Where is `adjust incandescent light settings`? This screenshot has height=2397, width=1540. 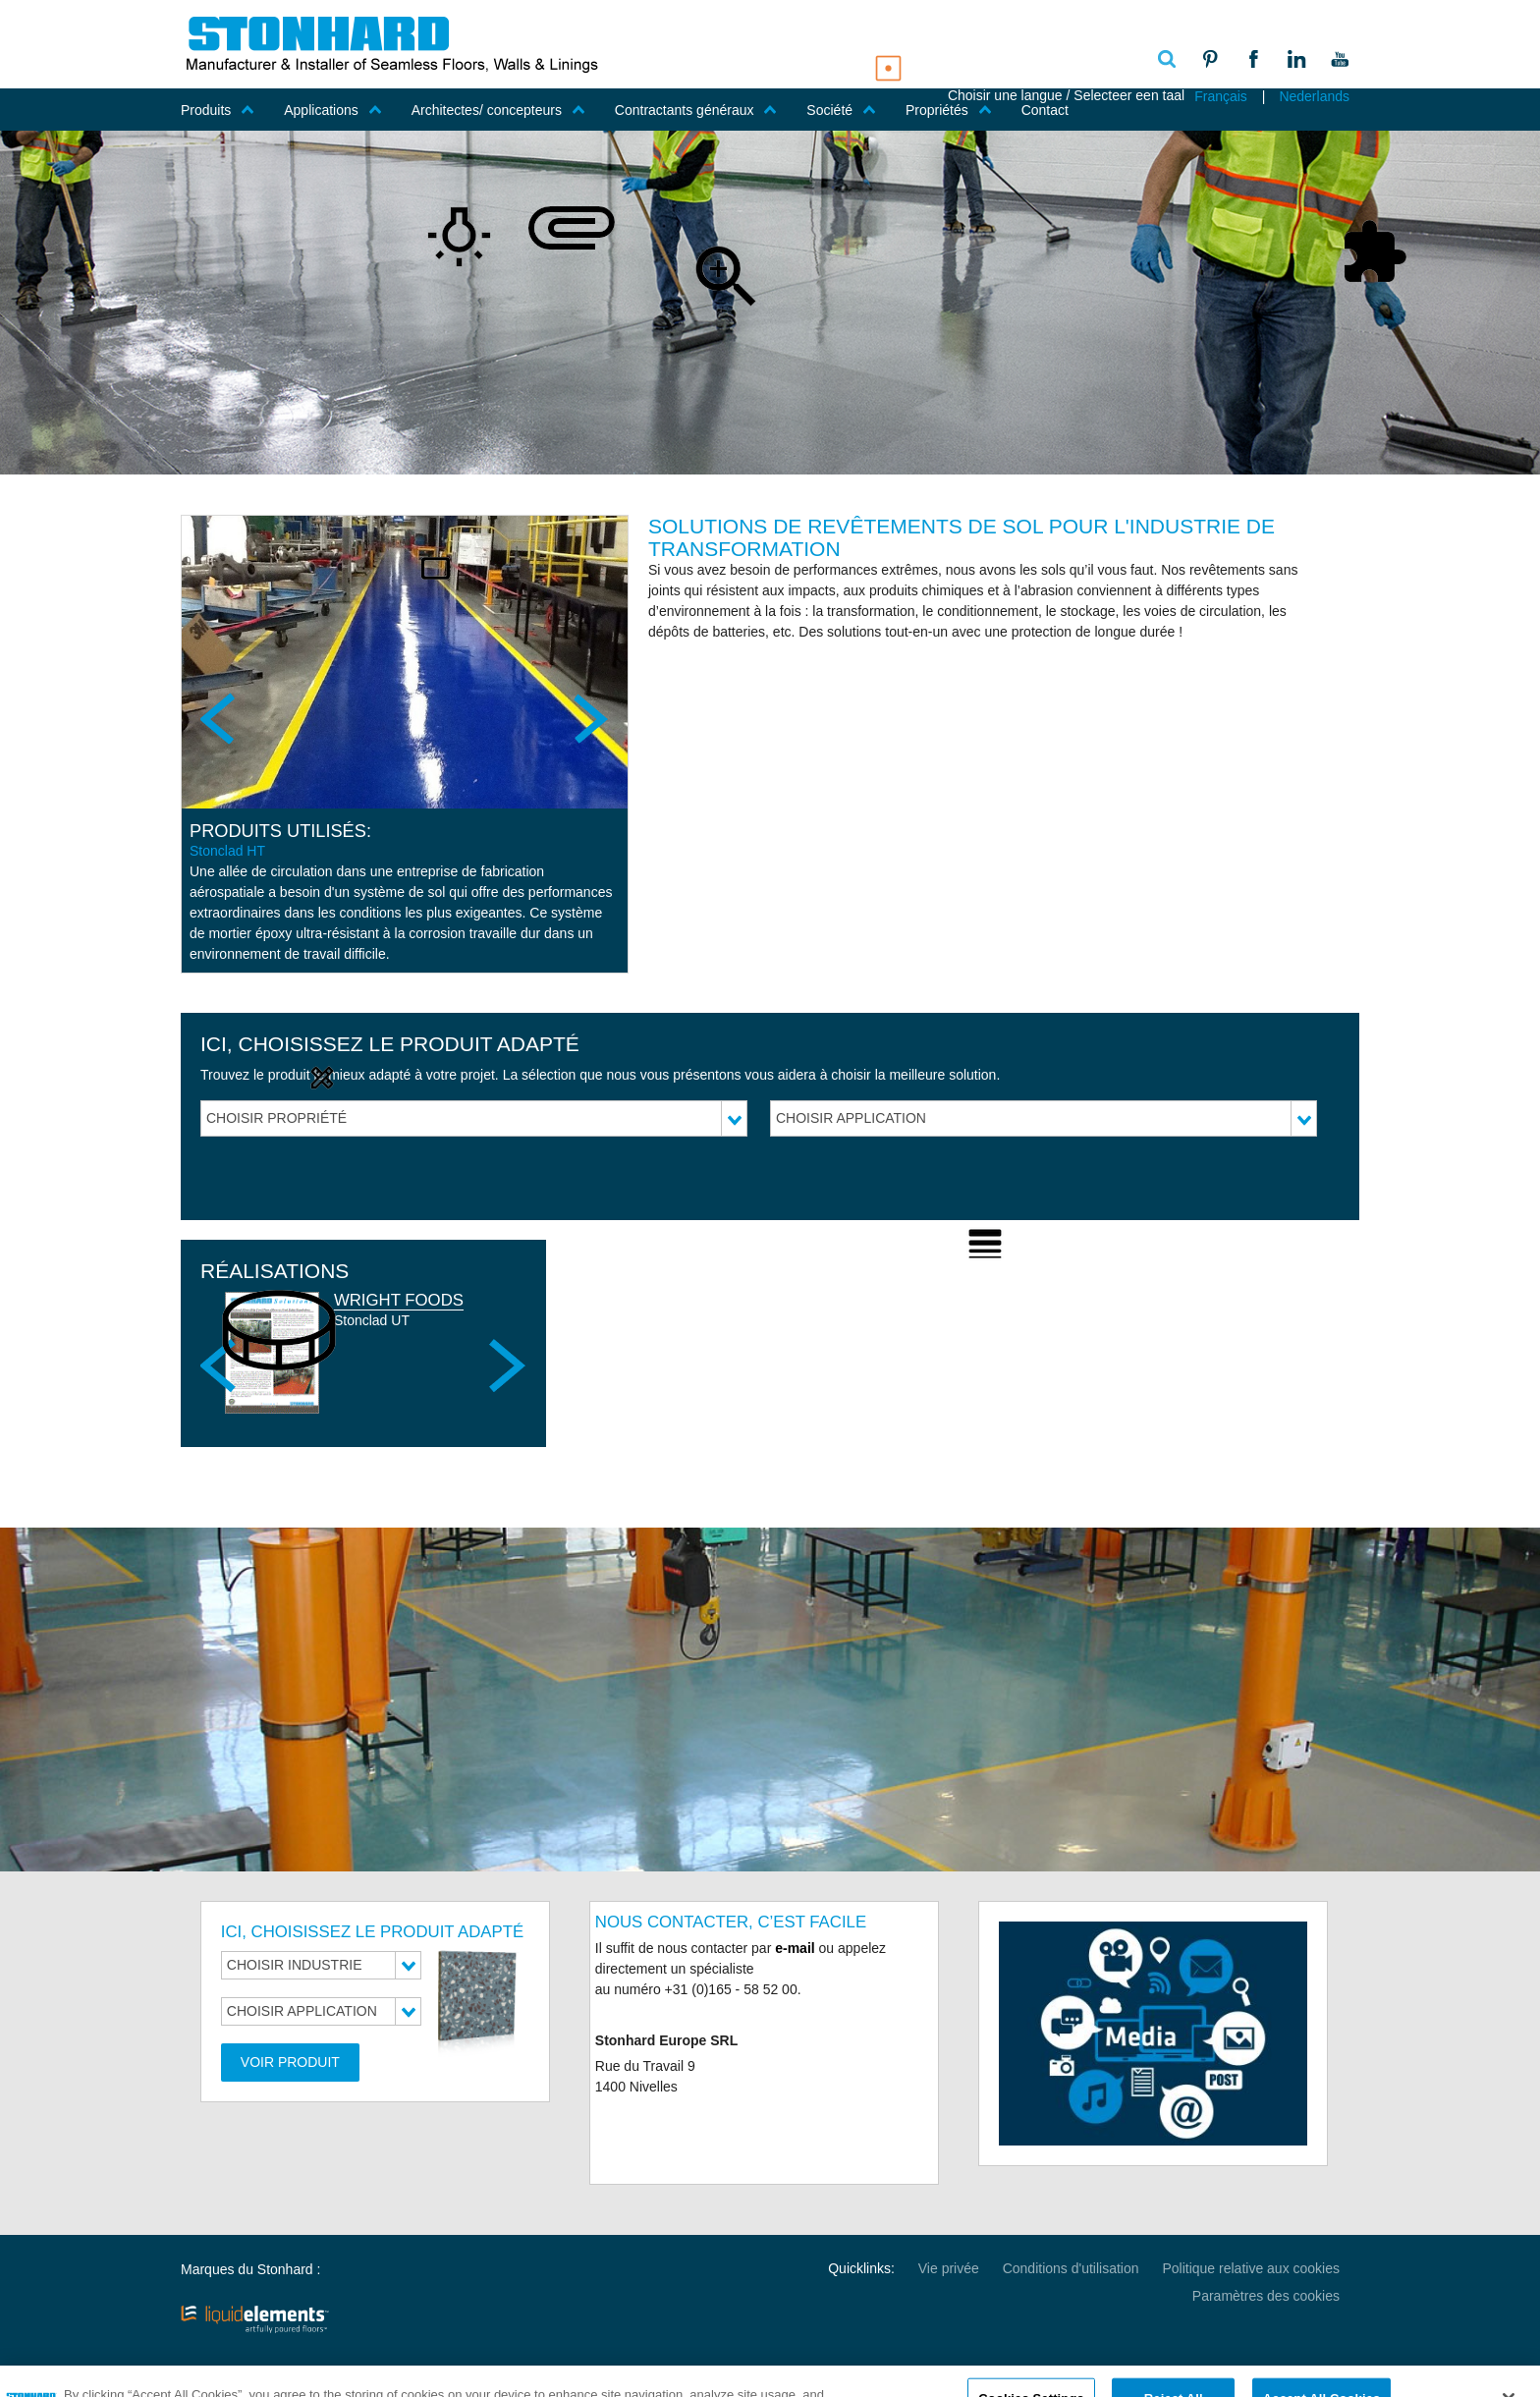
adjust incandescent light settings is located at coordinates (459, 235).